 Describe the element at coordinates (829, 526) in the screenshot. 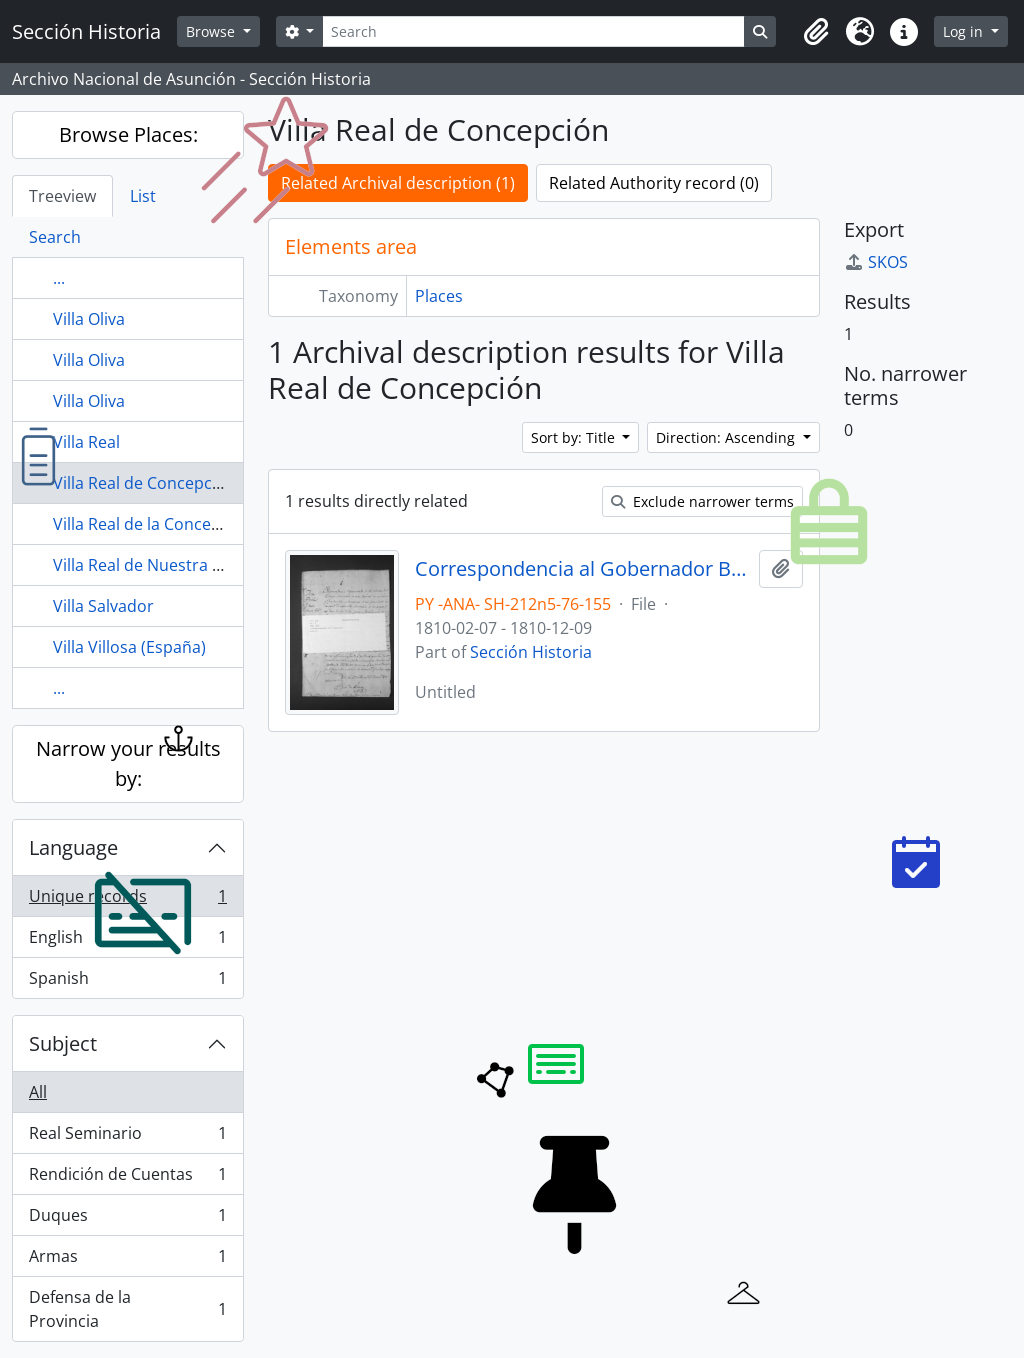

I see `indicates a secure or locked item` at that location.